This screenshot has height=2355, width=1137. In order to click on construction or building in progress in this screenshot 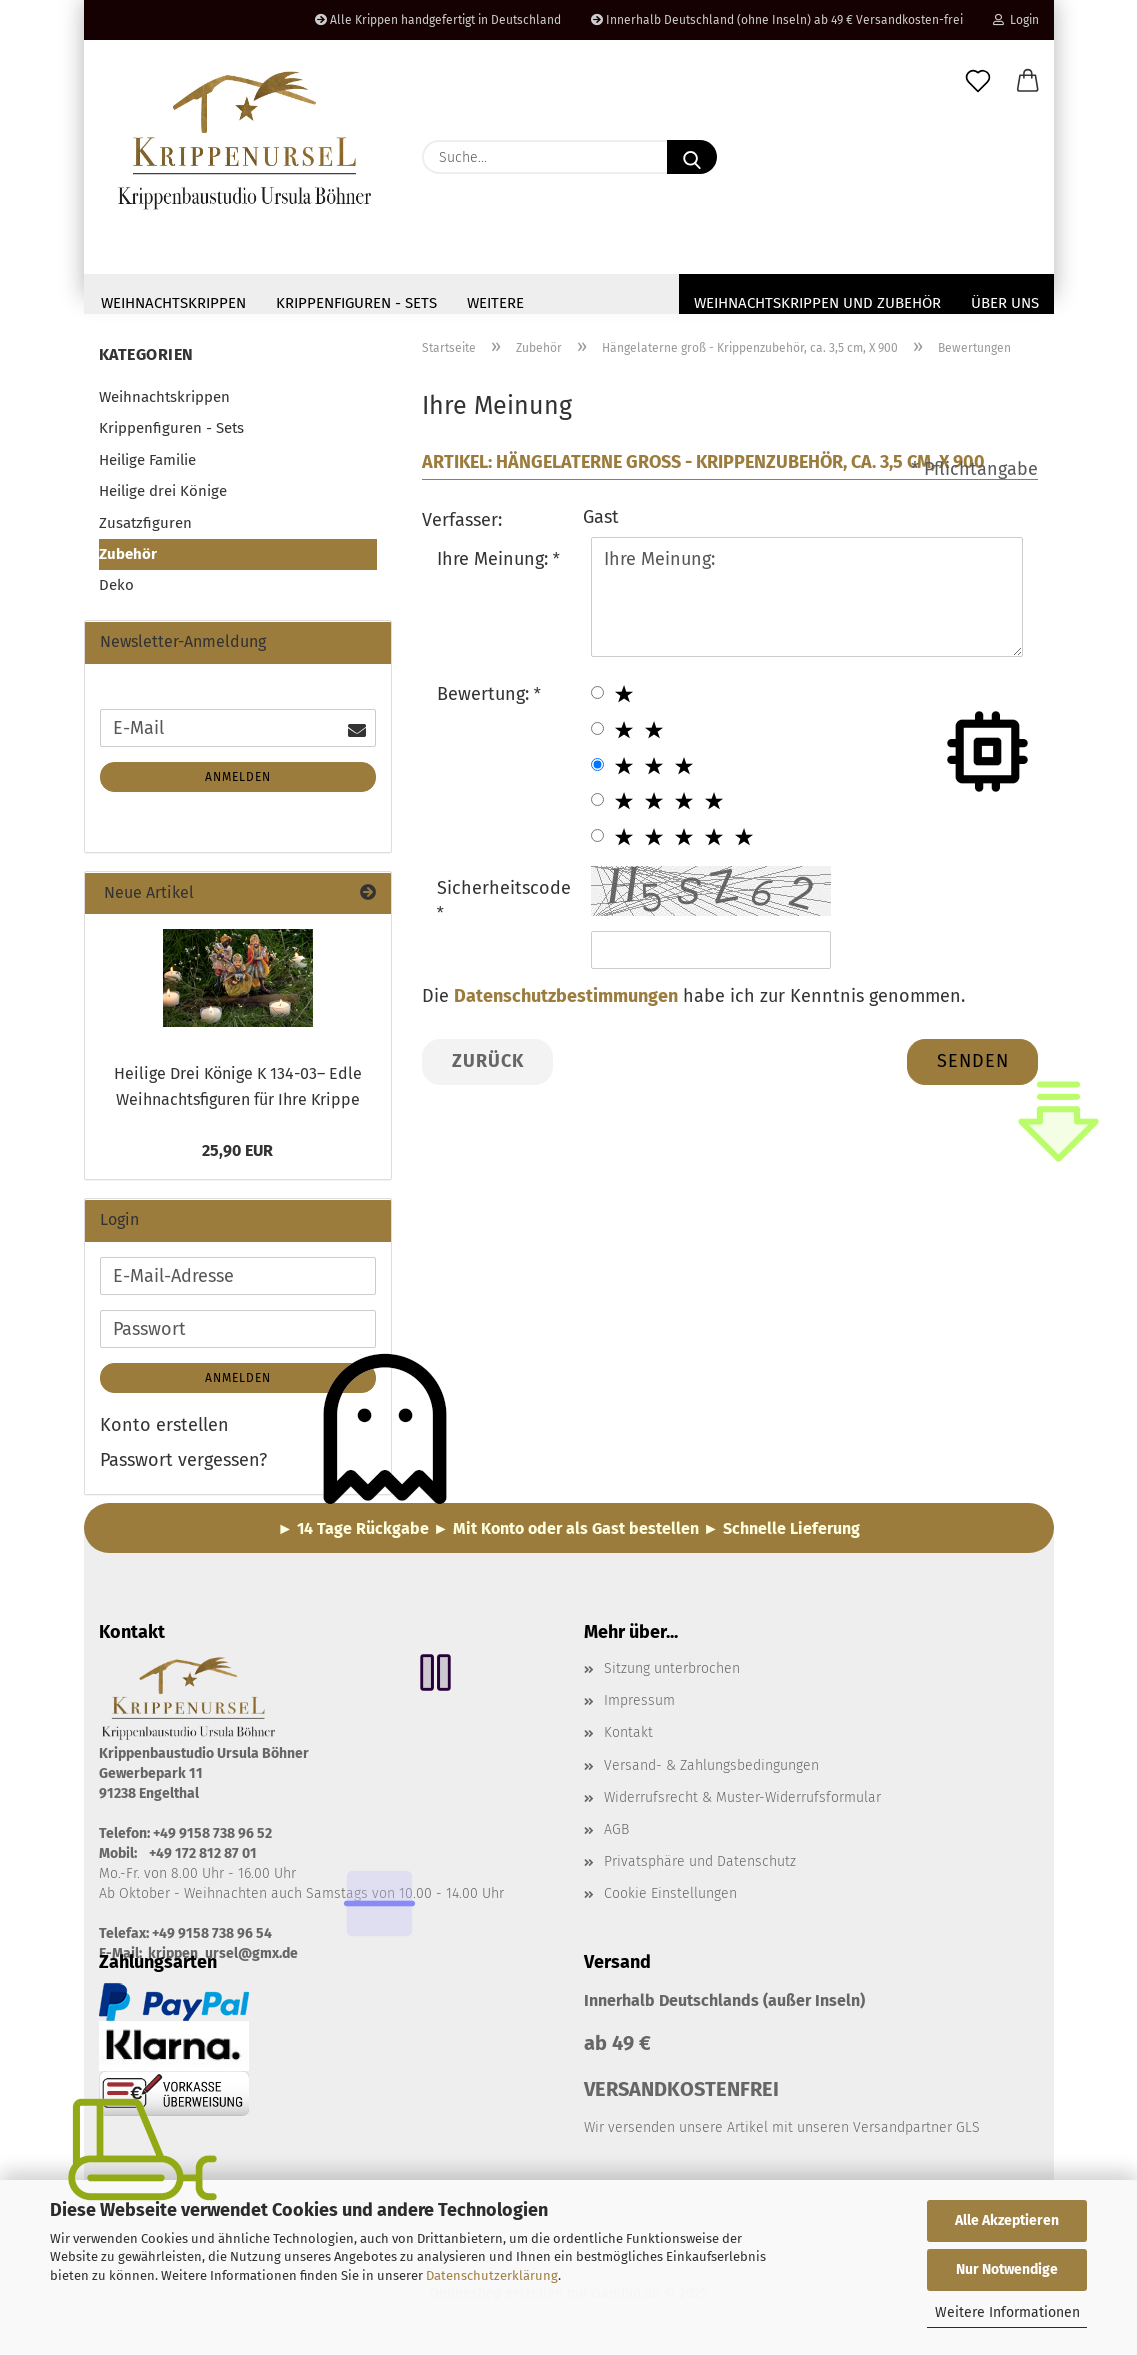, I will do `click(142, 2149)`.